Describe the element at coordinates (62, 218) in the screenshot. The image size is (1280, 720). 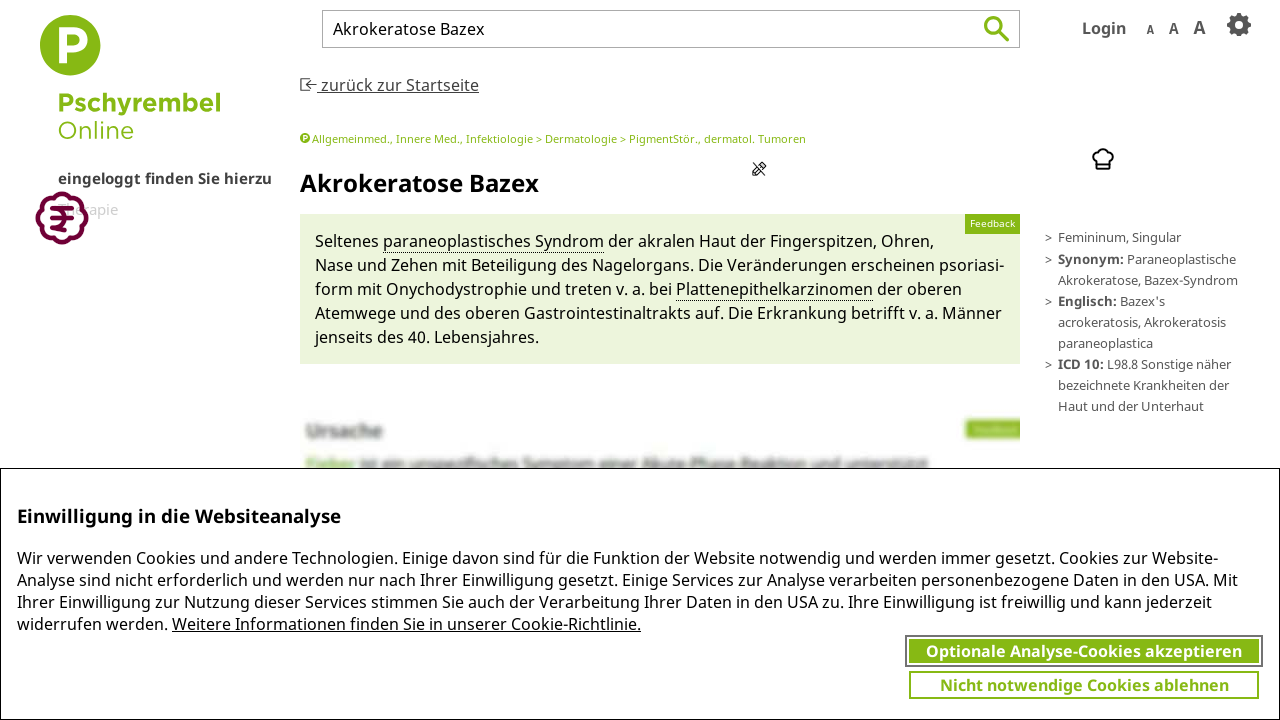
I see `view Indian rupee pricing or payment` at that location.